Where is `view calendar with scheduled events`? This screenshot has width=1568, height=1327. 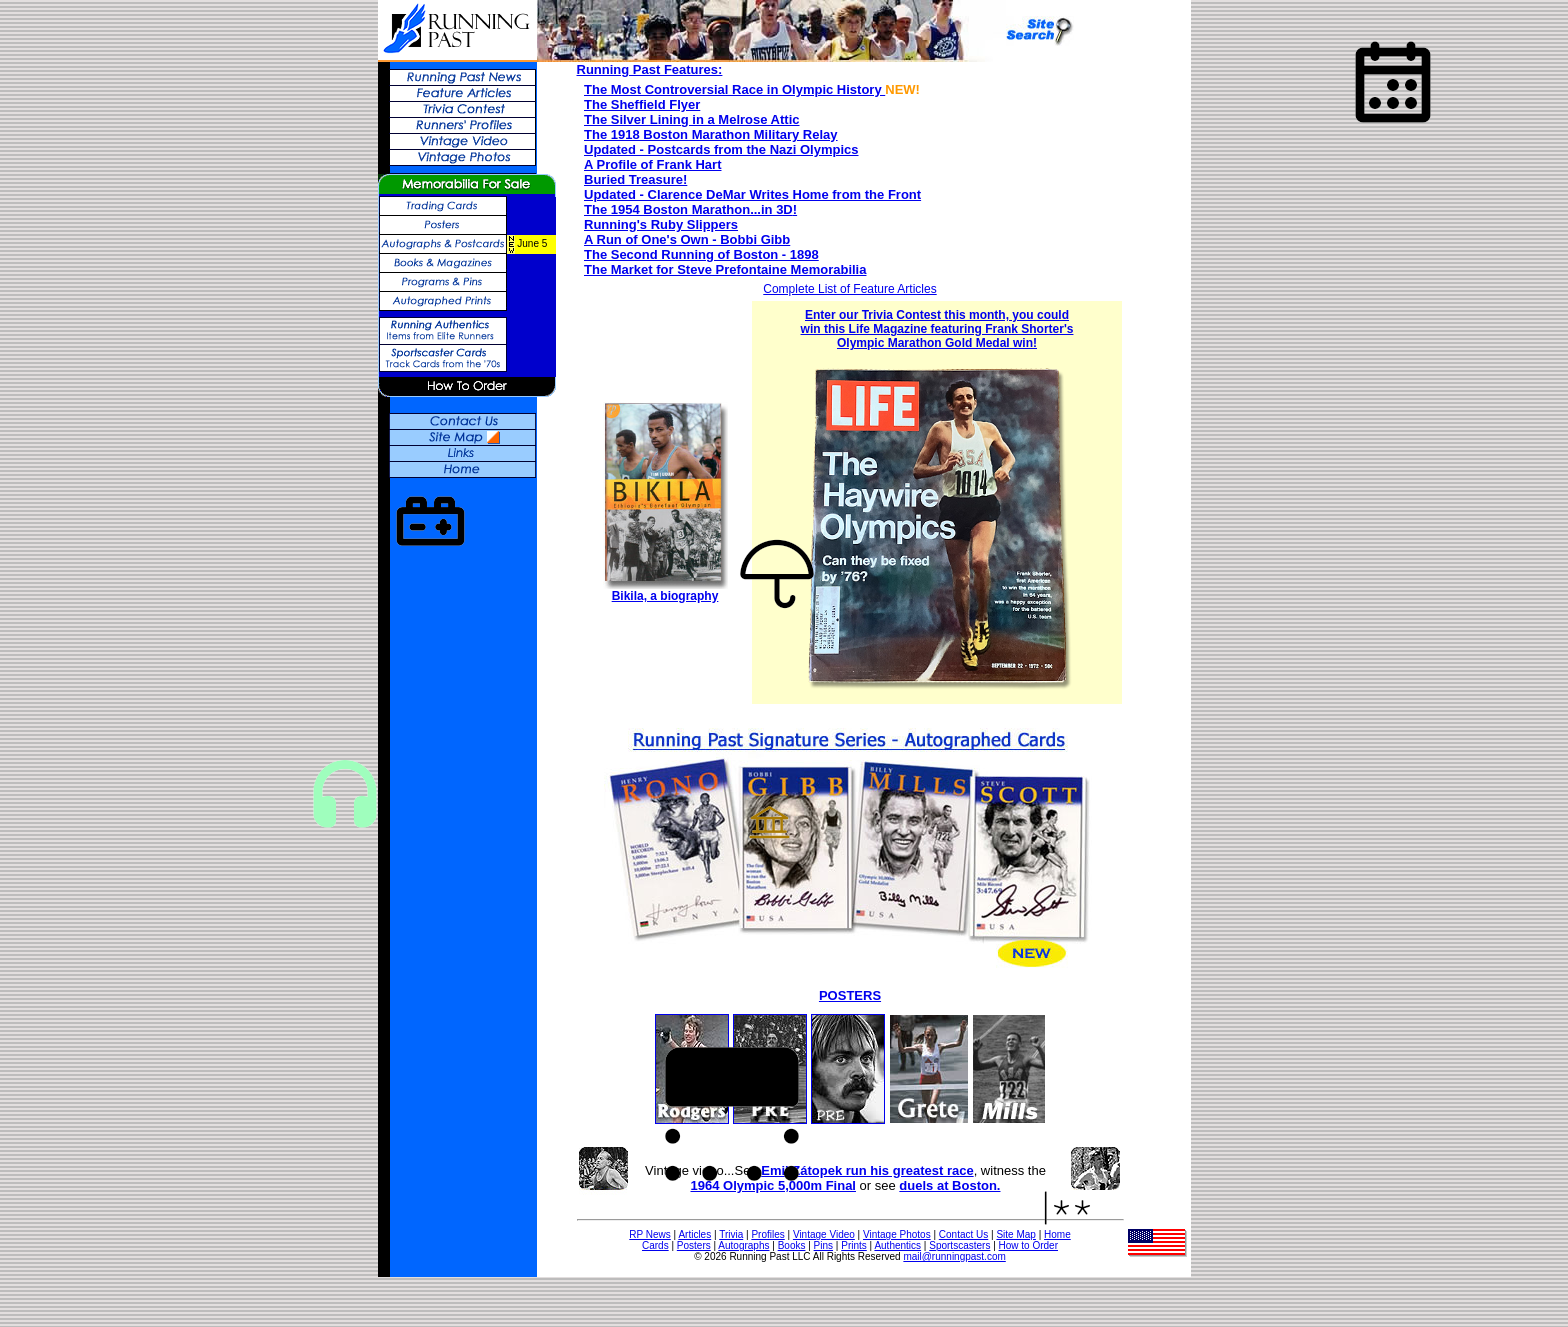 view calendar with scheduled events is located at coordinates (1393, 85).